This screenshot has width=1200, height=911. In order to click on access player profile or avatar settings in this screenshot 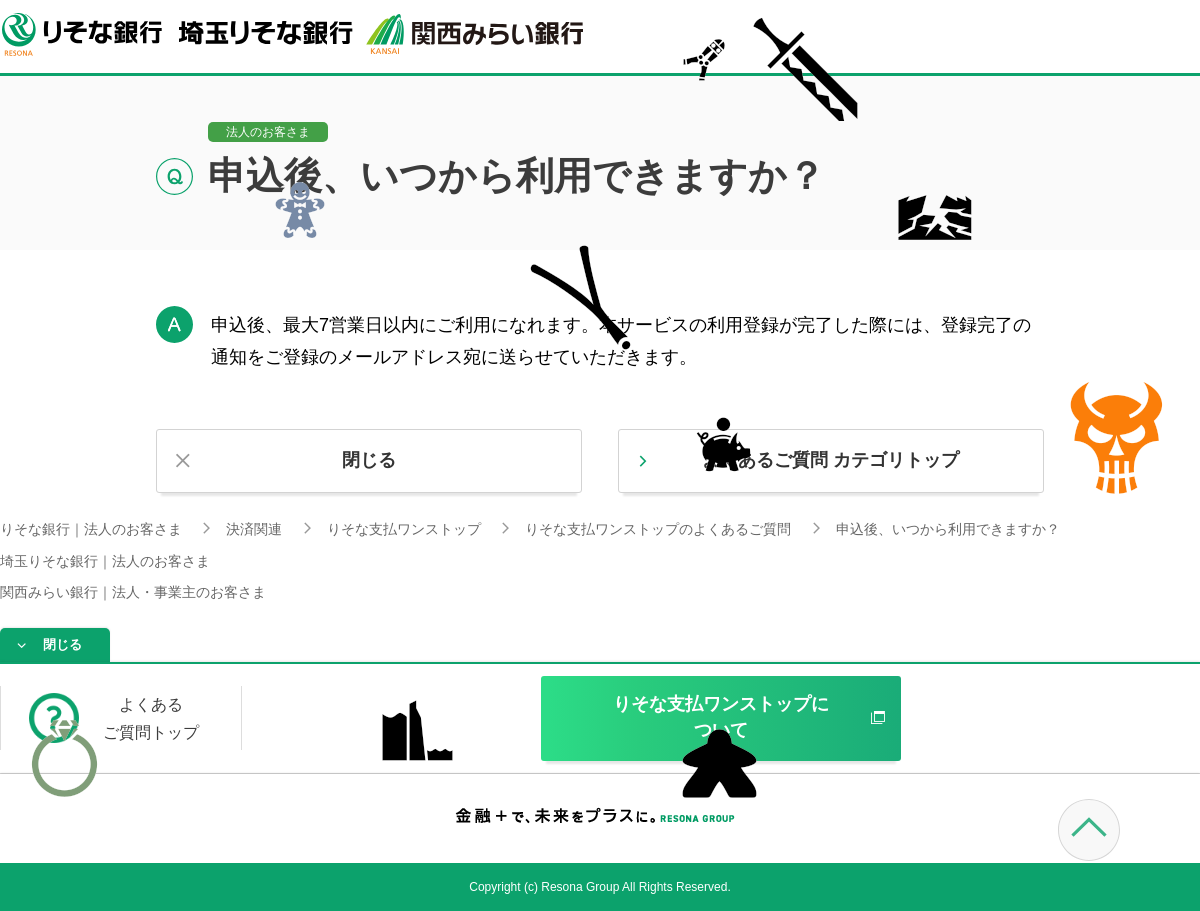, I will do `click(719, 763)`.